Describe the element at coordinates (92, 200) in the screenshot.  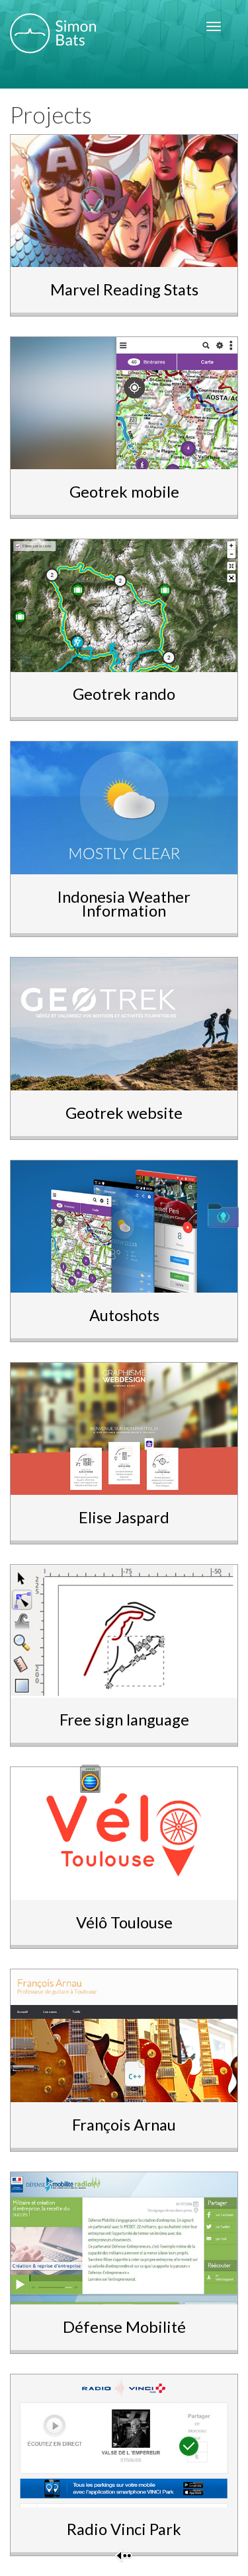
I see `bluetooth headphones connected` at that location.